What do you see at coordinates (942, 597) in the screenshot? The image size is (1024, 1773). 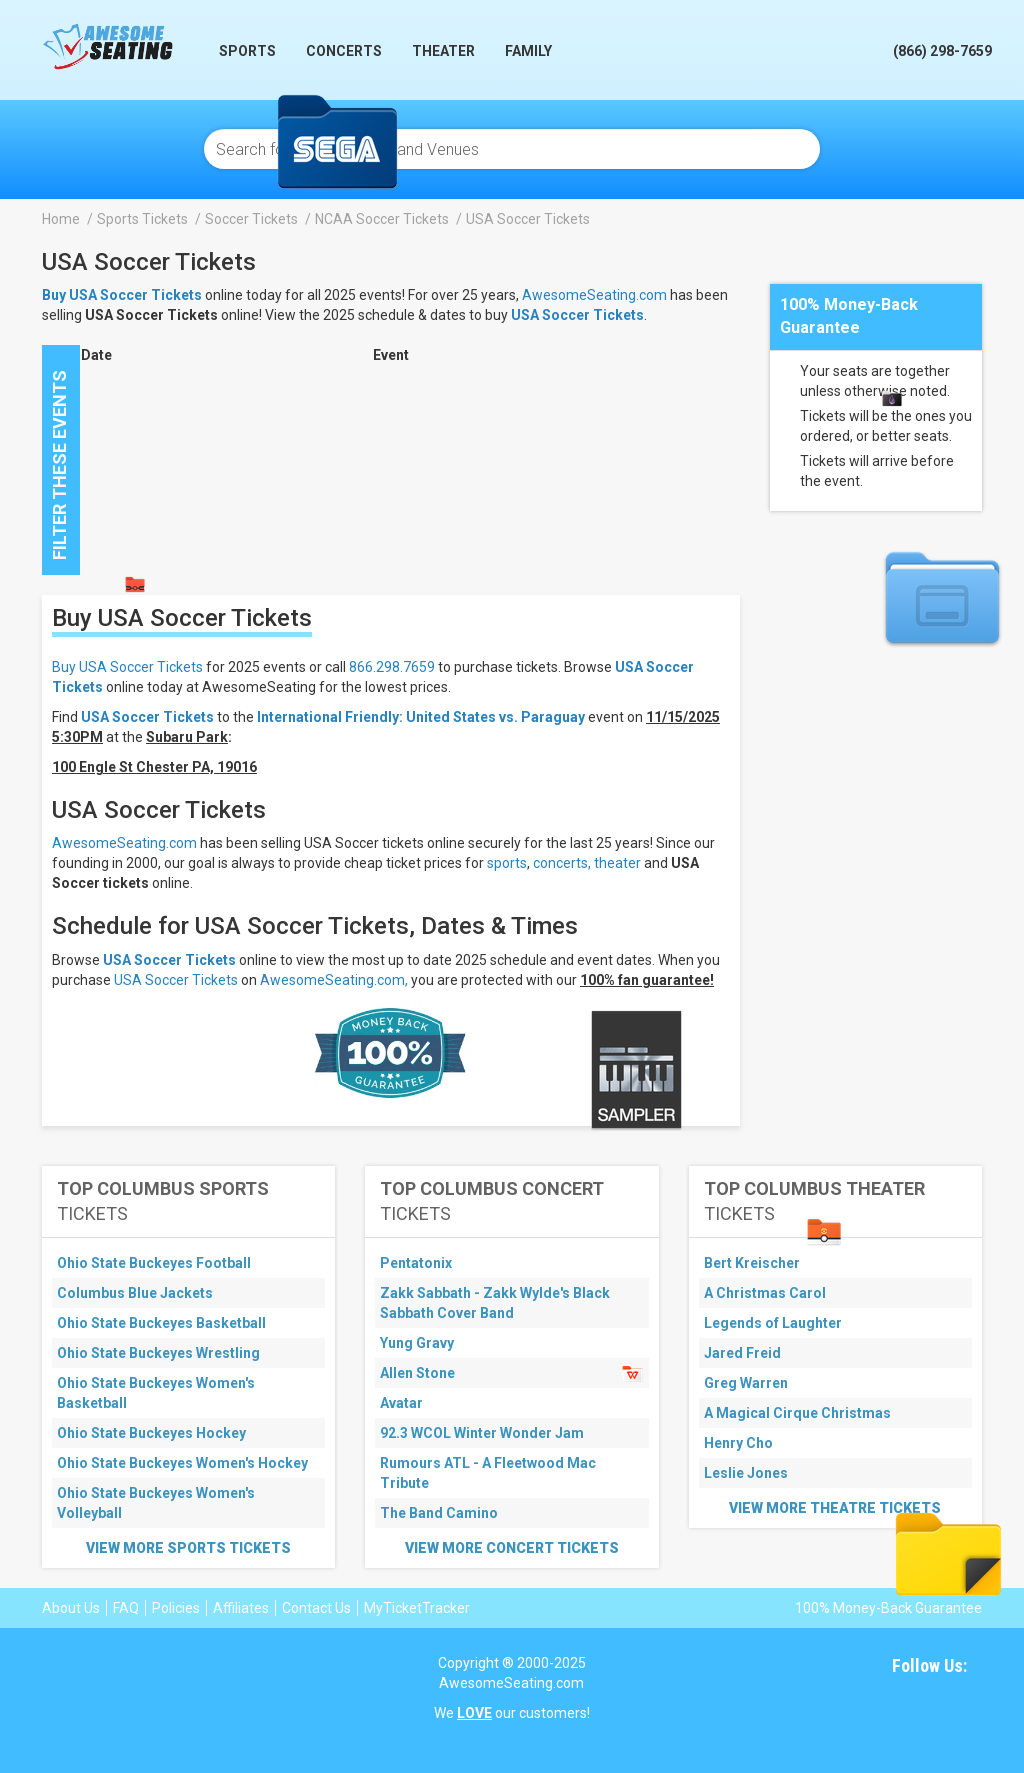 I see `open desktop folder` at bounding box center [942, 597].